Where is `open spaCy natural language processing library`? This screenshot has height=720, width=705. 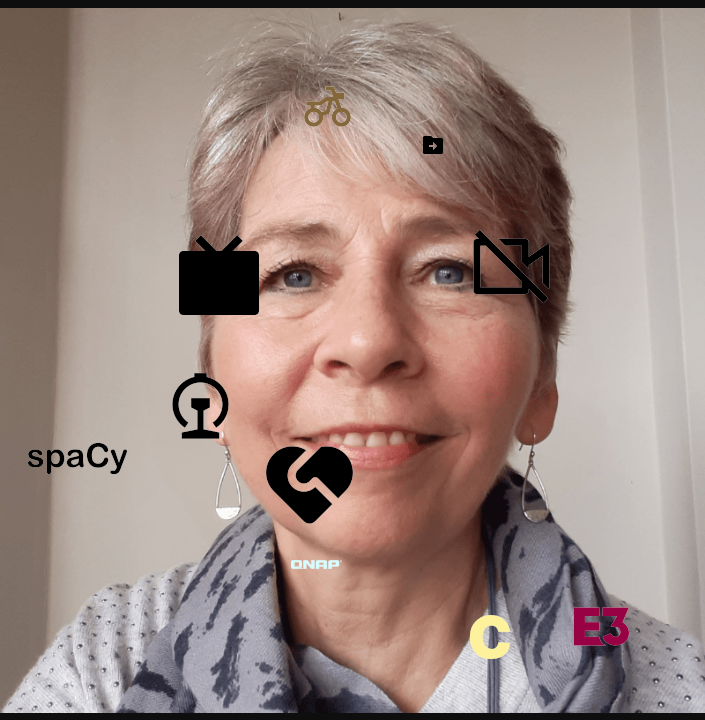
open spaCy natural language processing library is located at coordinates (77, 458).